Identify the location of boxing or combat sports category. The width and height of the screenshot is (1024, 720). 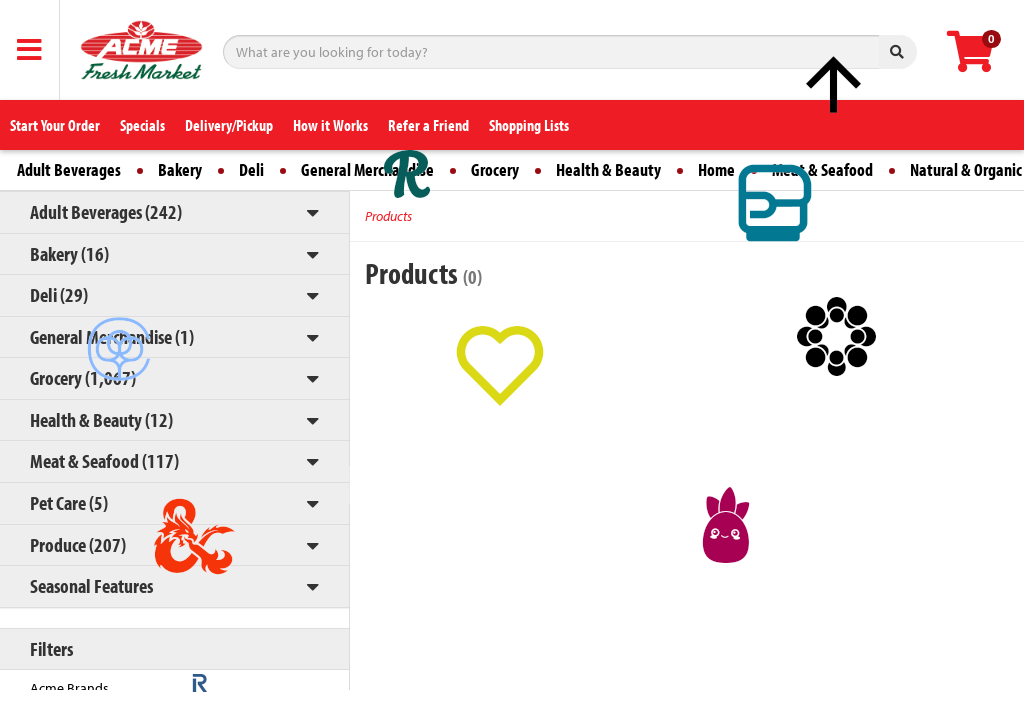
(773, 203).